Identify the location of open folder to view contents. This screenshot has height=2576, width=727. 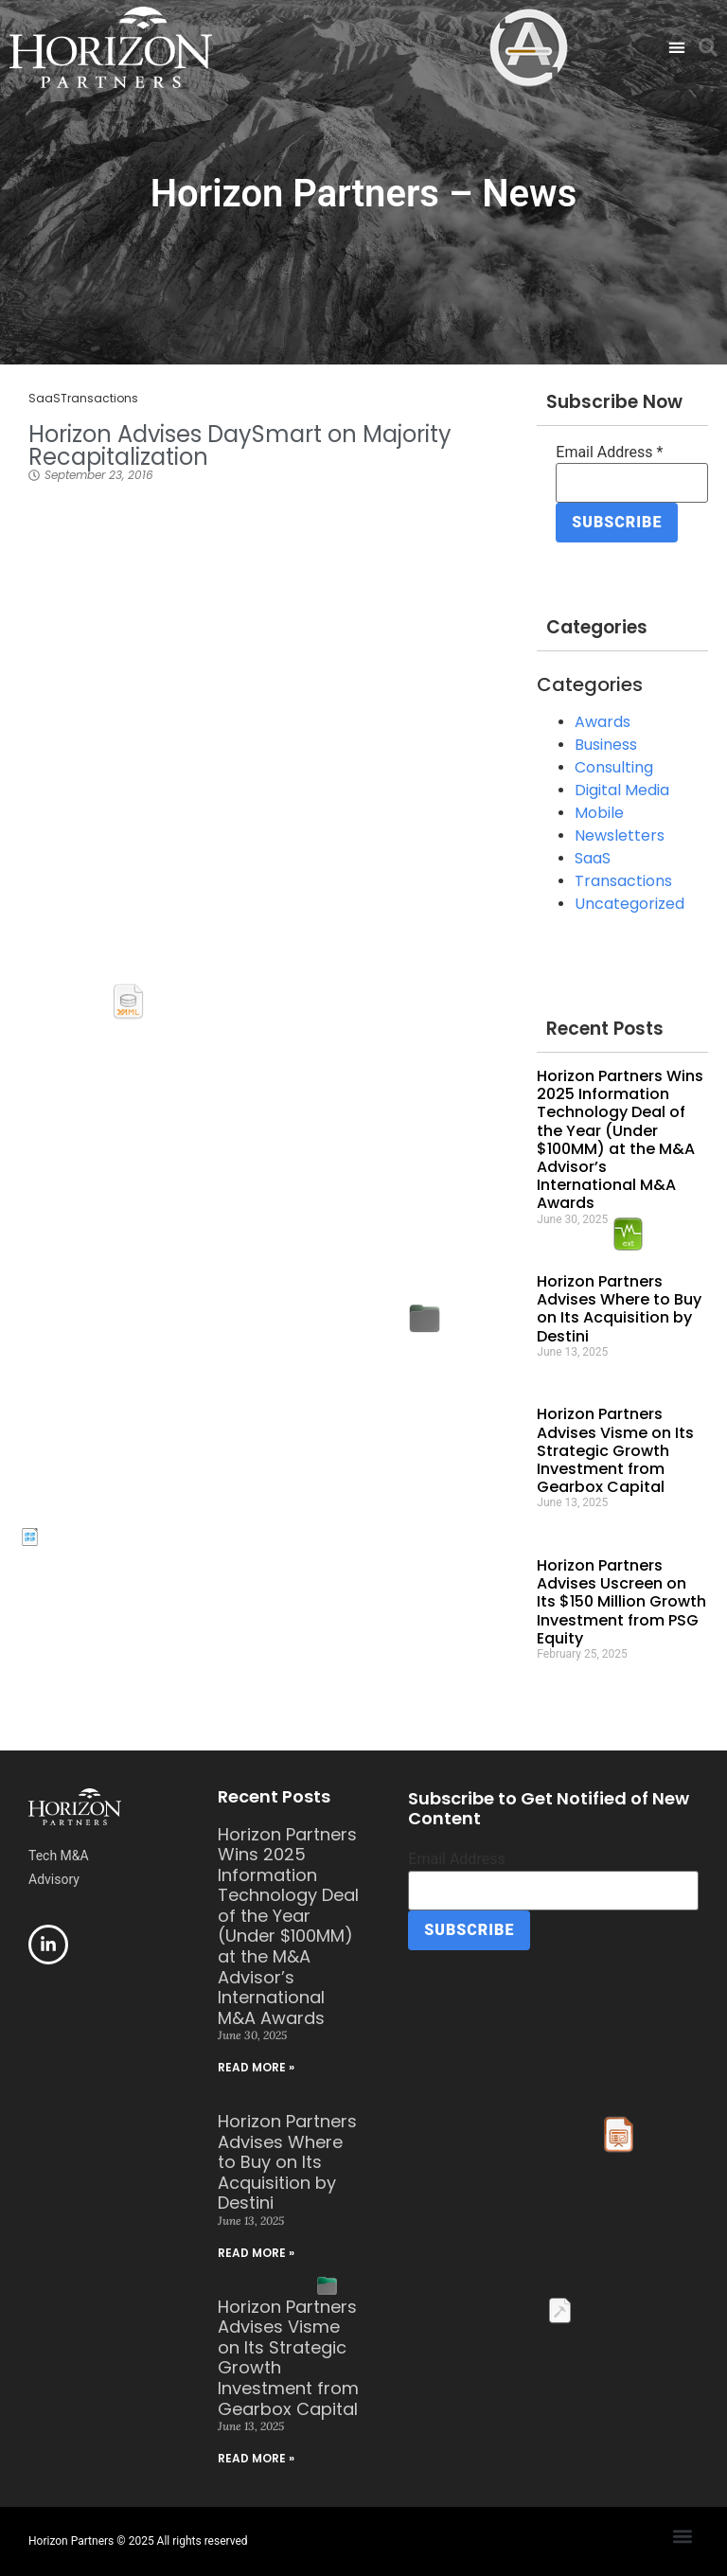
(424, 1318).